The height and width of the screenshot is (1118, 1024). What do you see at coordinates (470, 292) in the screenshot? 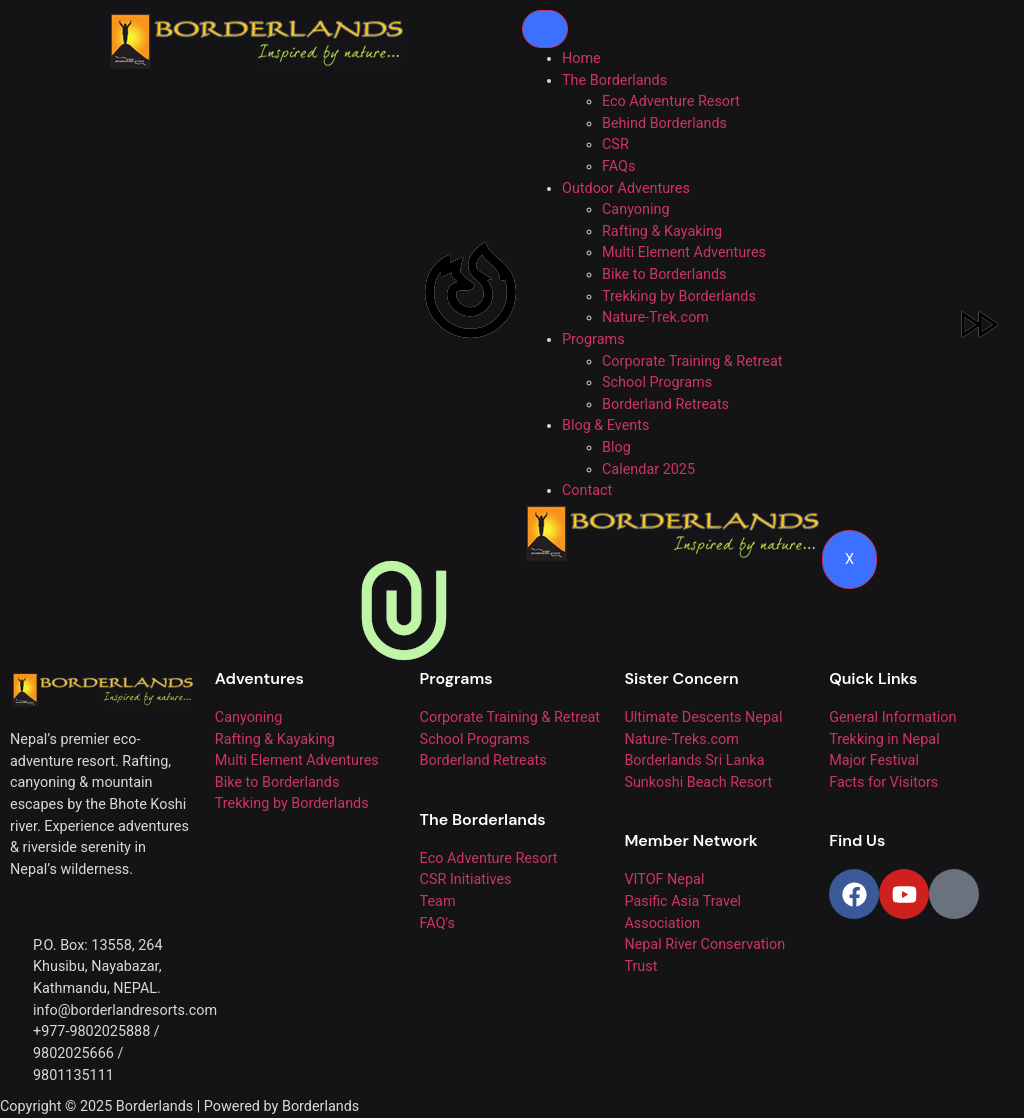
I see `open Firefox browser` at bounding box center [470, 292].